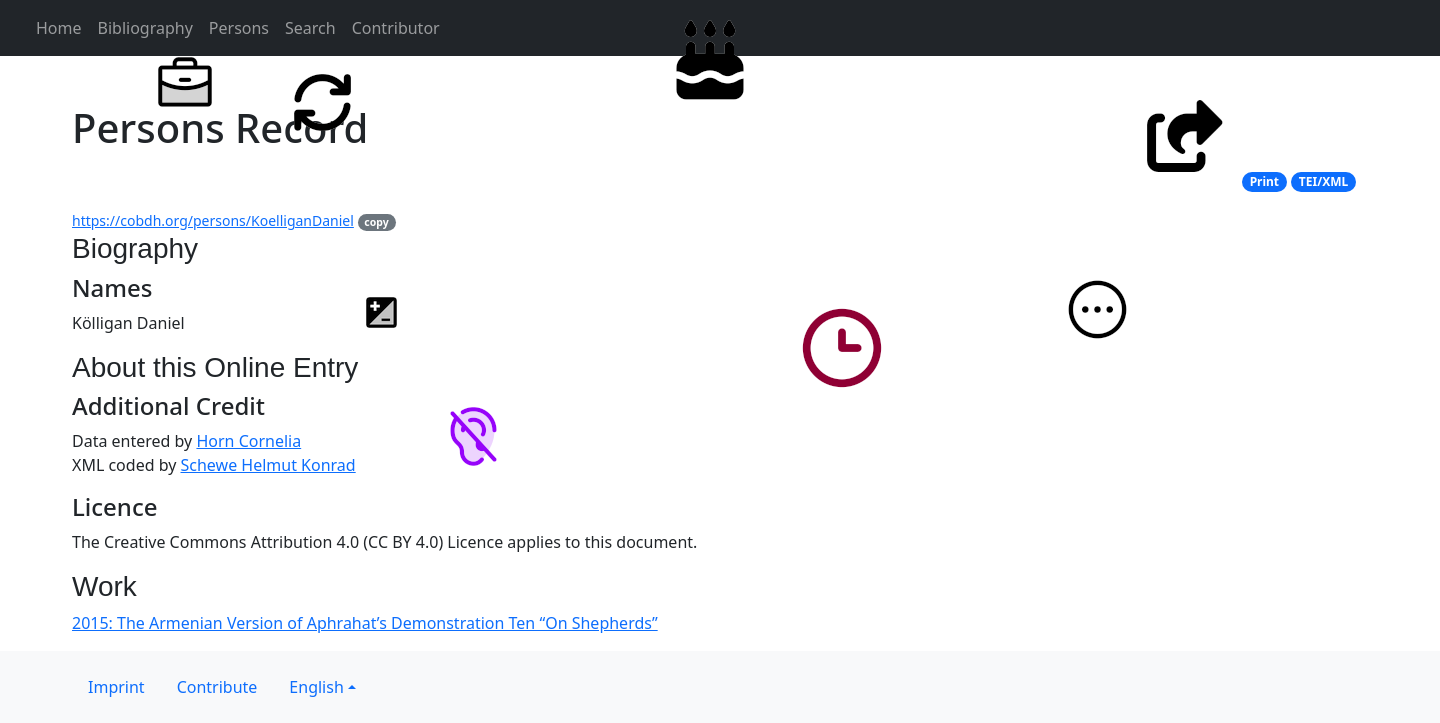 The width and height of the screenshot is (1440, 723). I want to click on mute audio or disable sound, so click(473, 436).